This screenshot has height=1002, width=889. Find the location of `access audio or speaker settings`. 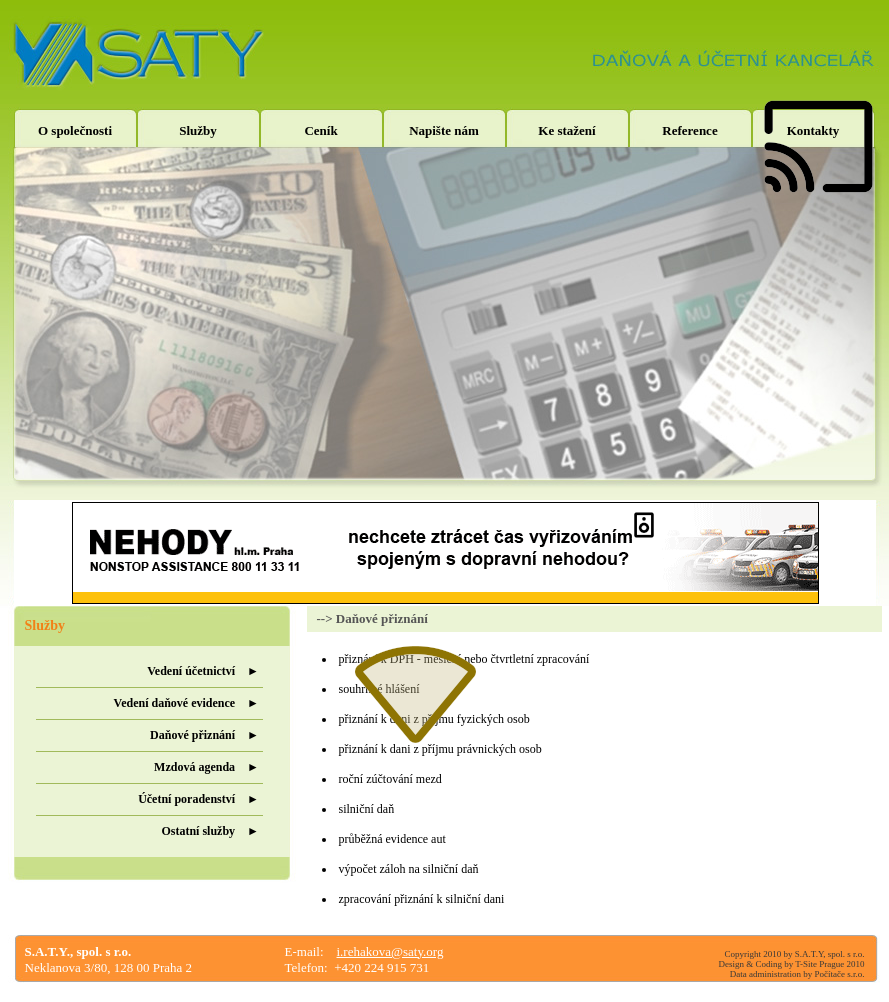

access audio or speaker settings is located at coordinates (644, 525).